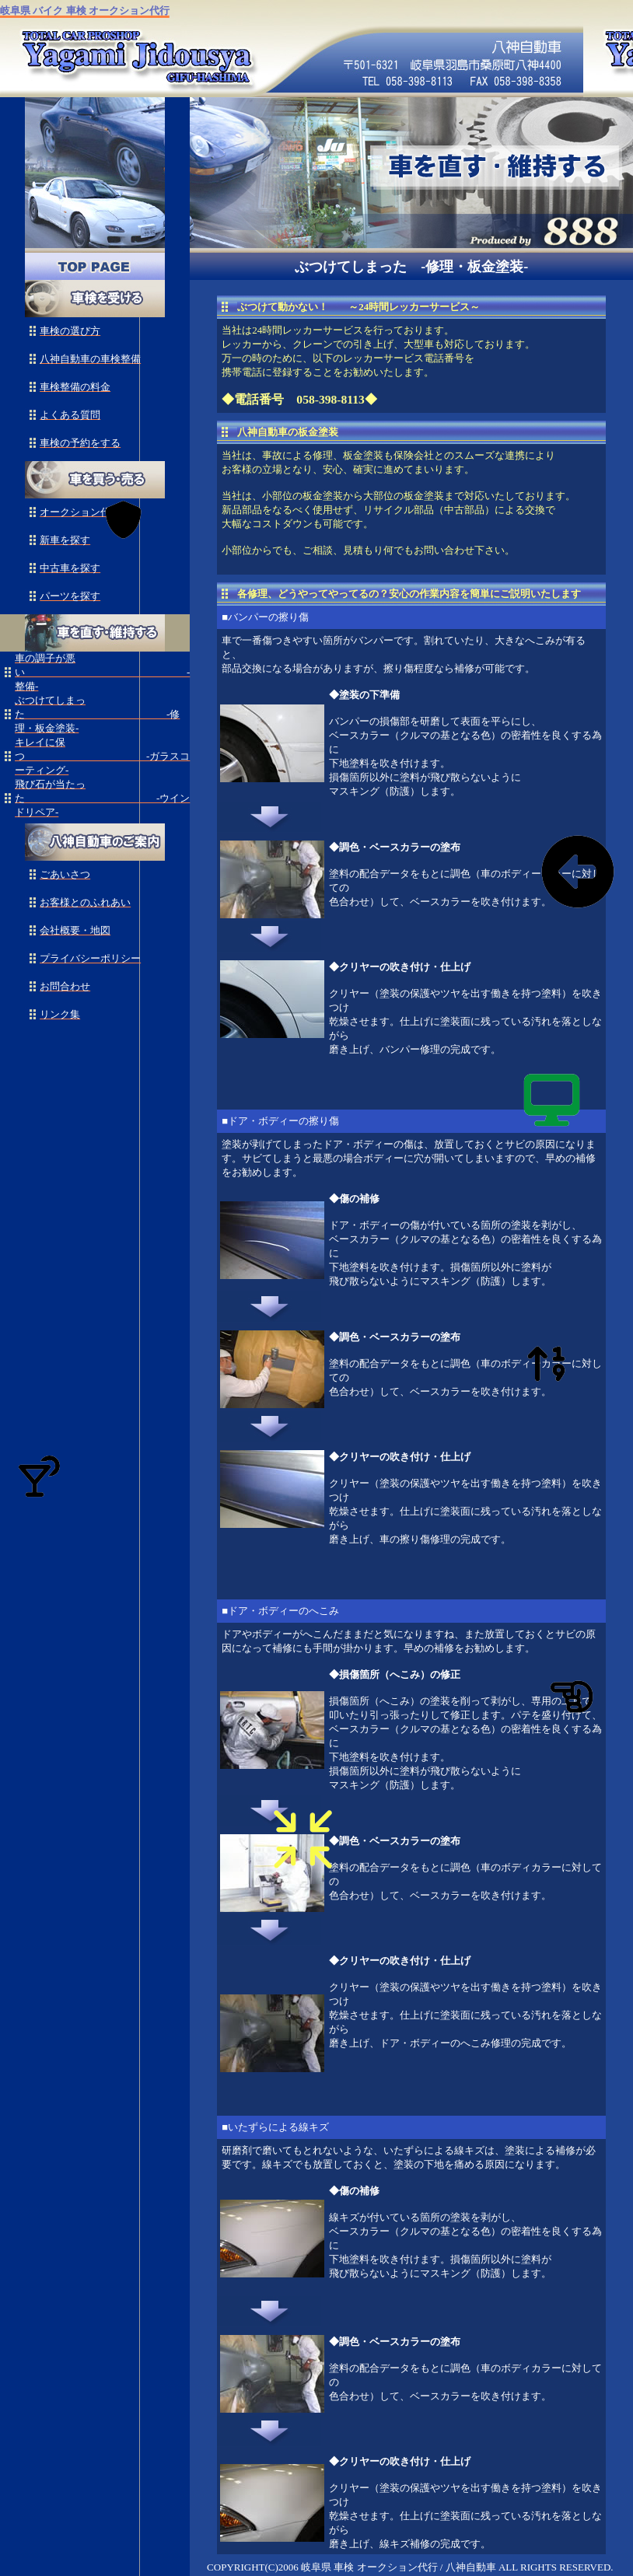 The height and width of the screenshot is (2576, 633). What do you see at coordinates (578, 872) in the screenshot?
I see `go back to the previous screen` at bounding box center [578, 872].